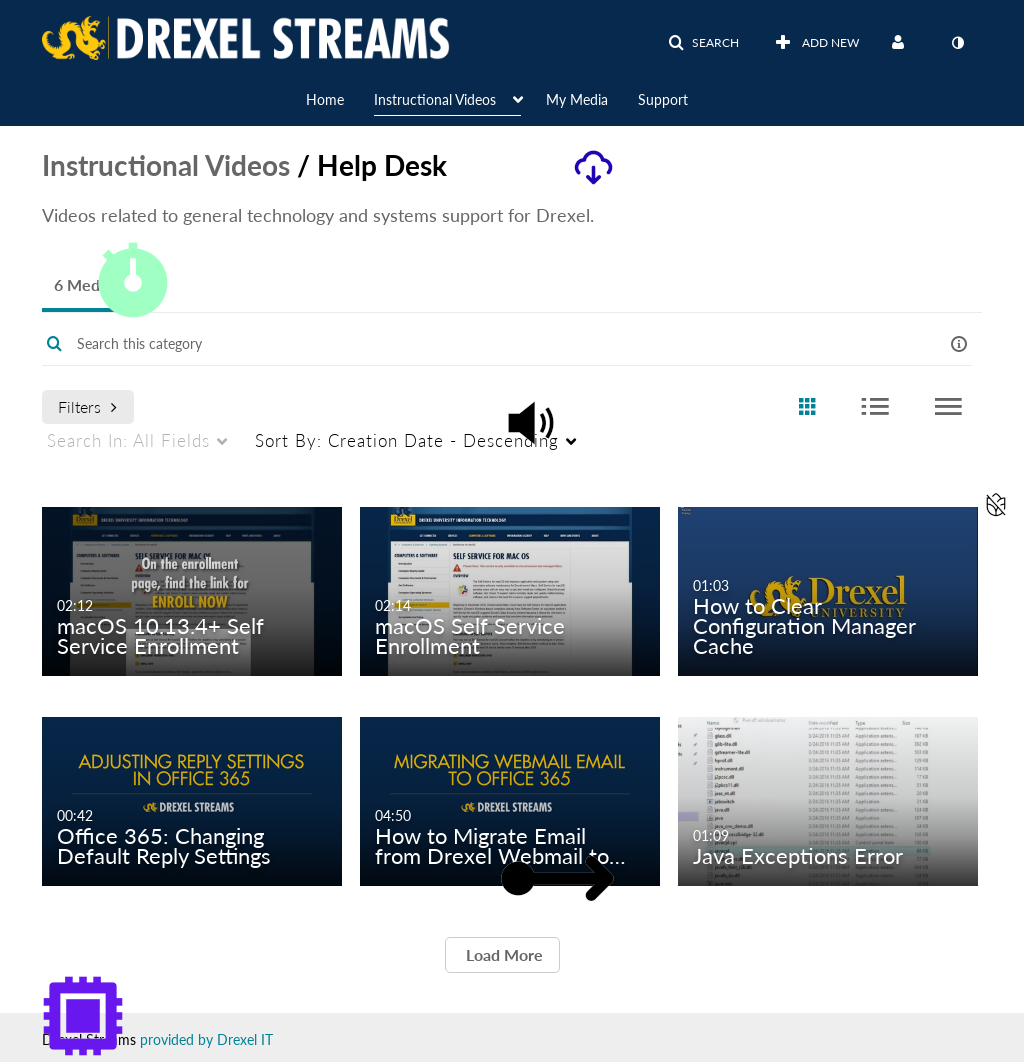  Describe the element at coordinates (593, 167) in the screenshot. I see `download file from cloud storage` at that location.